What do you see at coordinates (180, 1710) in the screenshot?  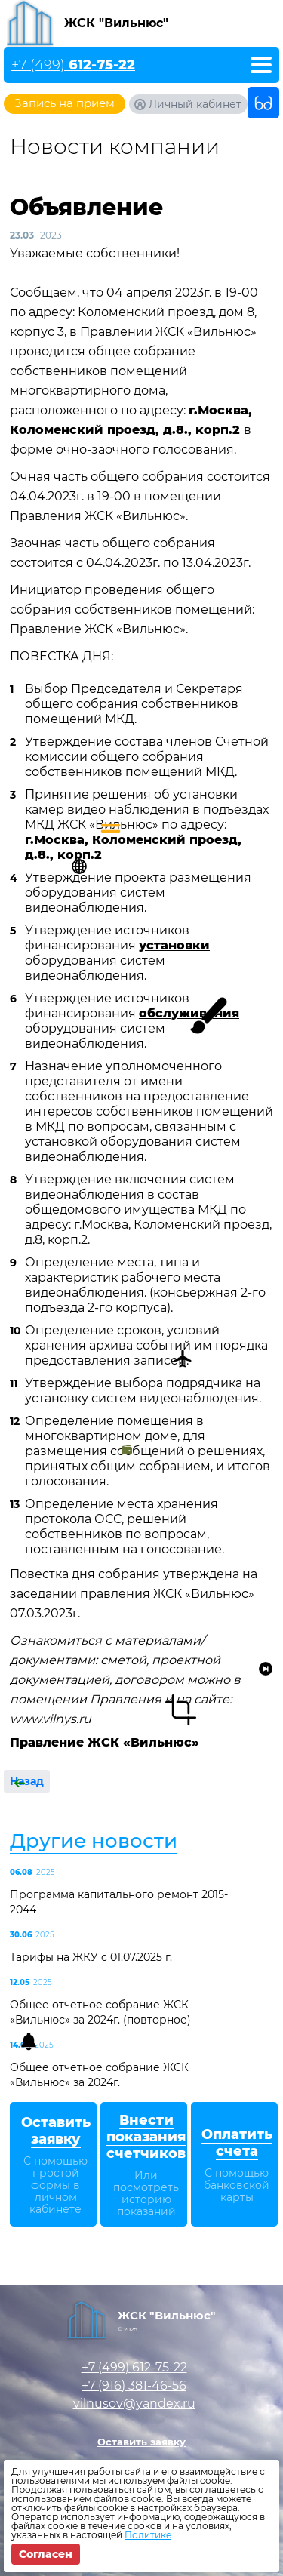 I see `crop an image or photo` at bounding box center [180, 1710].